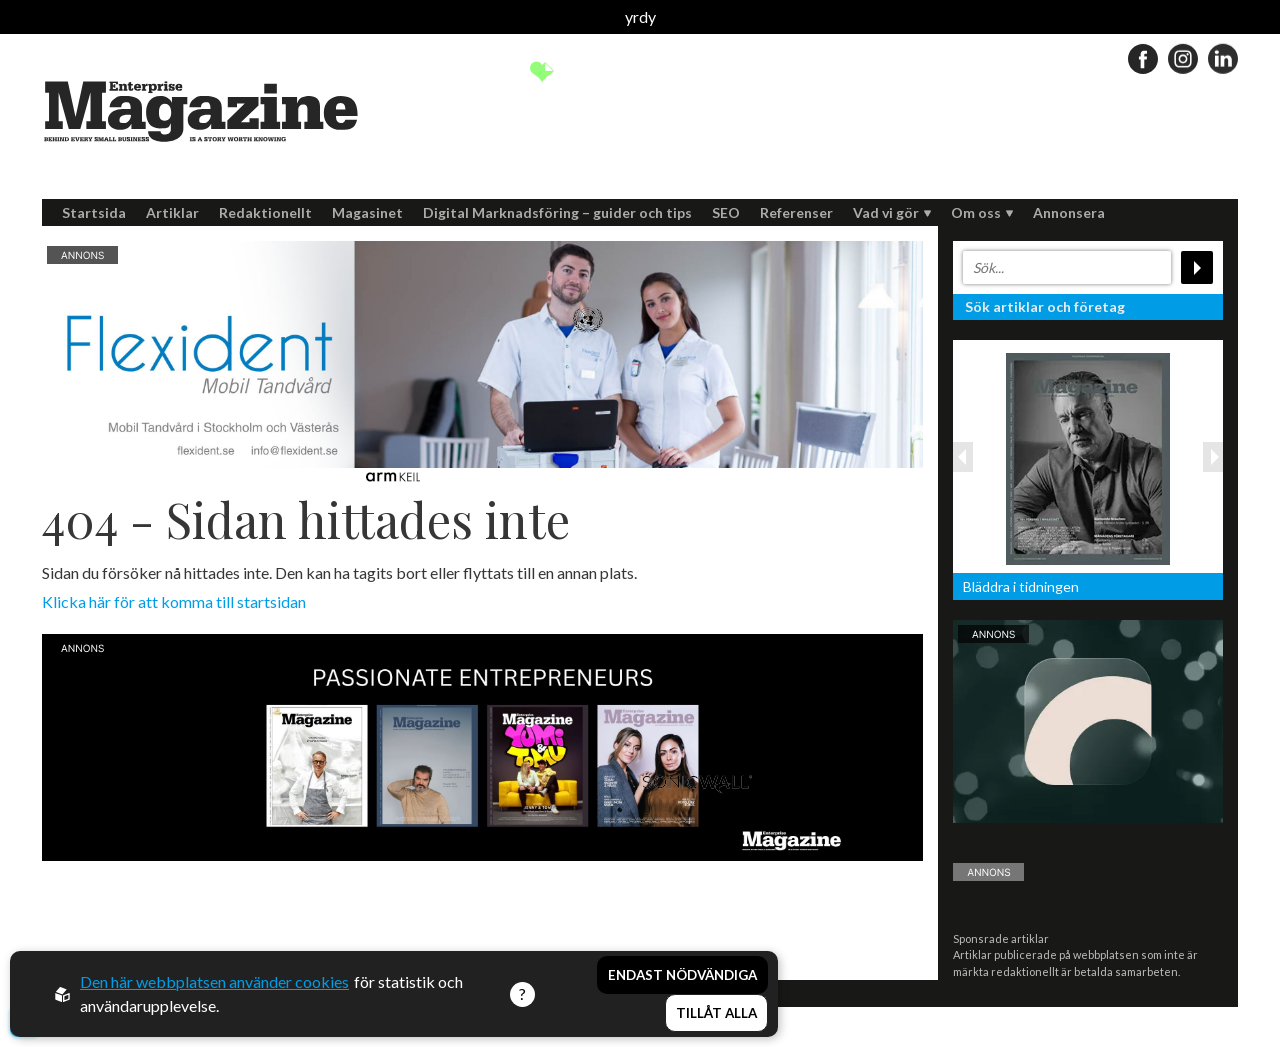 The height and width of the screenshot is (1047, 1280). I want to click on arm keil brand logo, so click(393, 477).